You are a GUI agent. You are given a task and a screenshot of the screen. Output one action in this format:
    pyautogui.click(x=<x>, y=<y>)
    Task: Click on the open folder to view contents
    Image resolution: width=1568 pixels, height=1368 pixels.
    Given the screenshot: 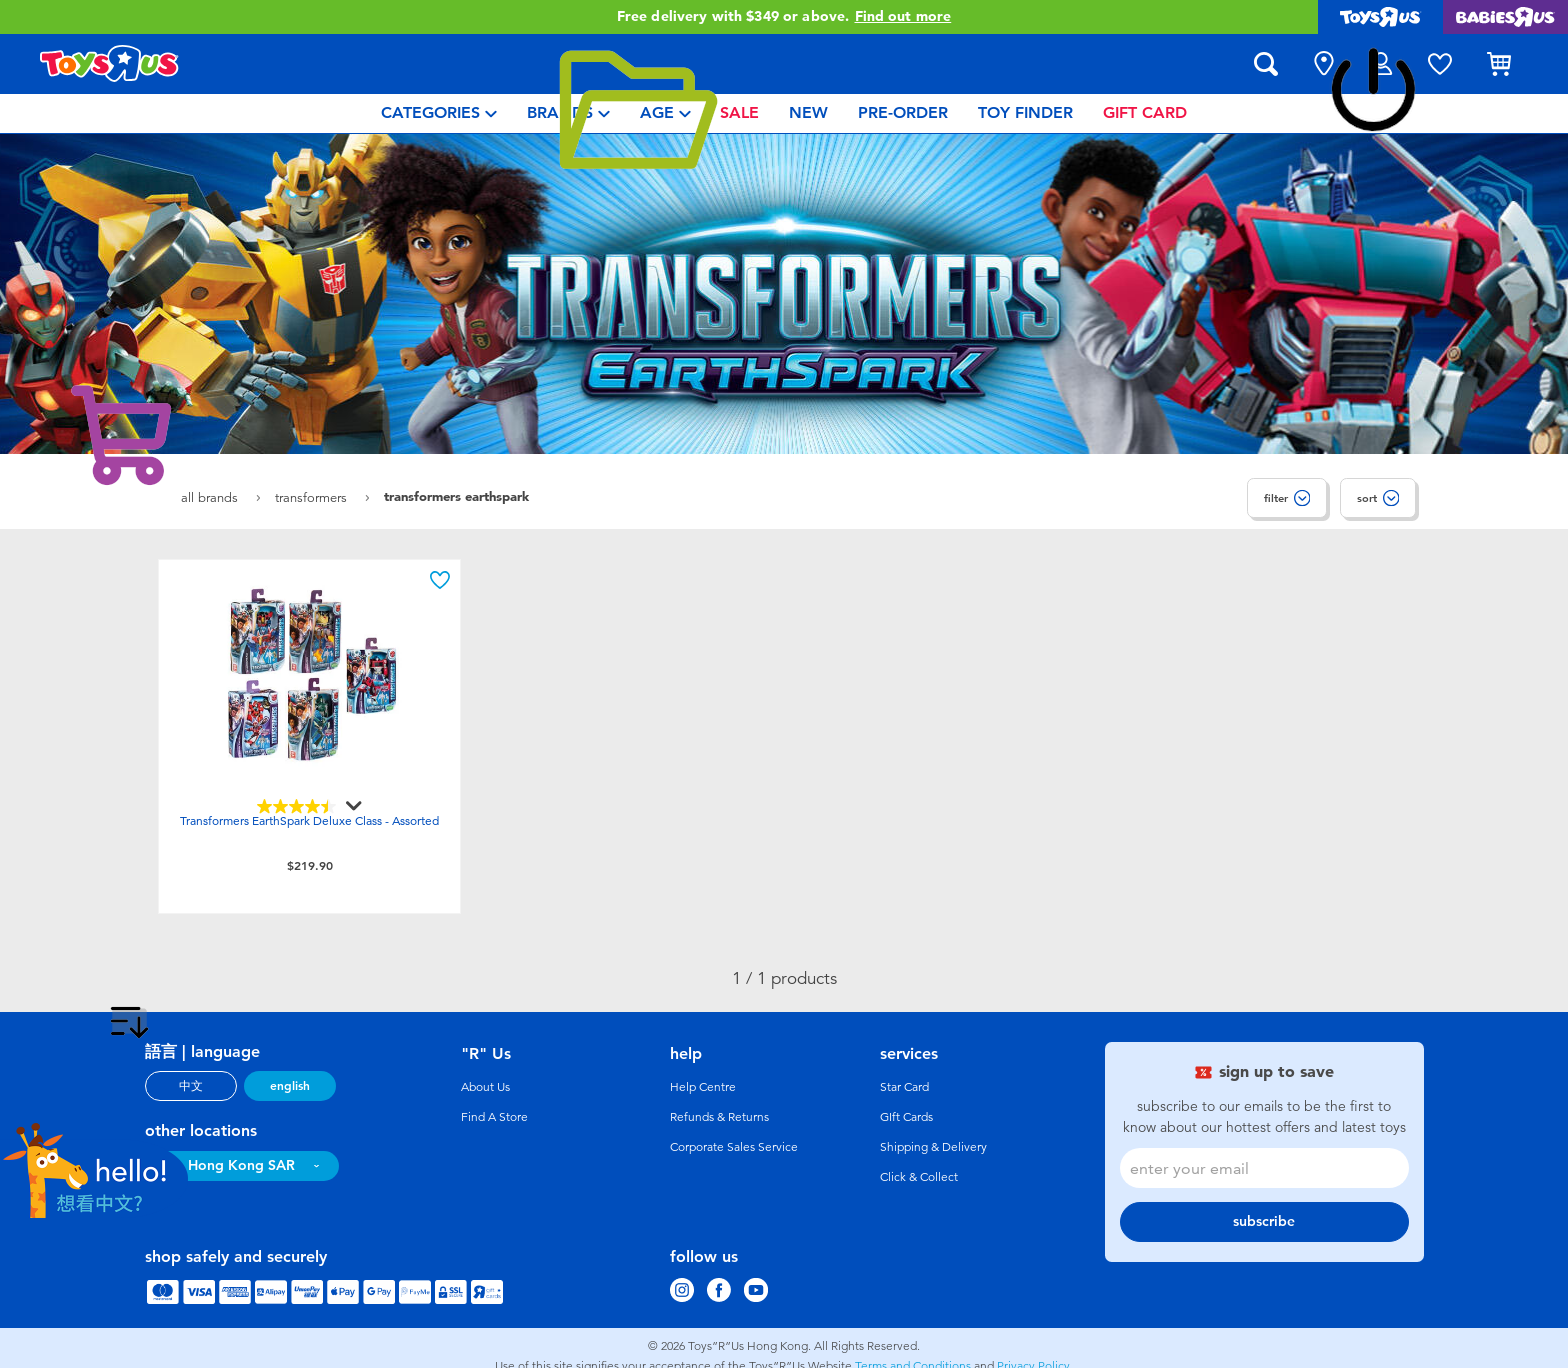 What is the action you would take?
    pyautogui.click(x=633, y=107)
    